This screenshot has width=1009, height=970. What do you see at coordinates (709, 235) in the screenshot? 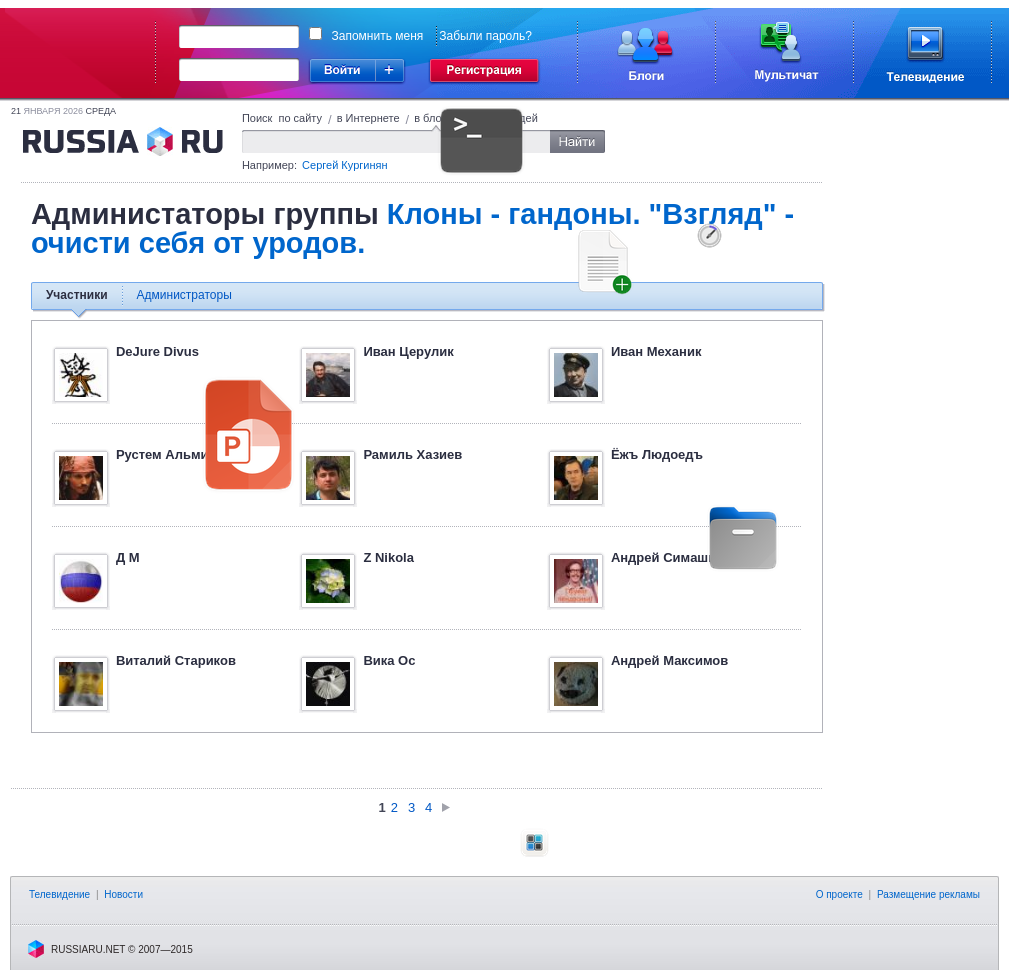
I see `open sysprof system profiler` at bounding box center [709, 235].